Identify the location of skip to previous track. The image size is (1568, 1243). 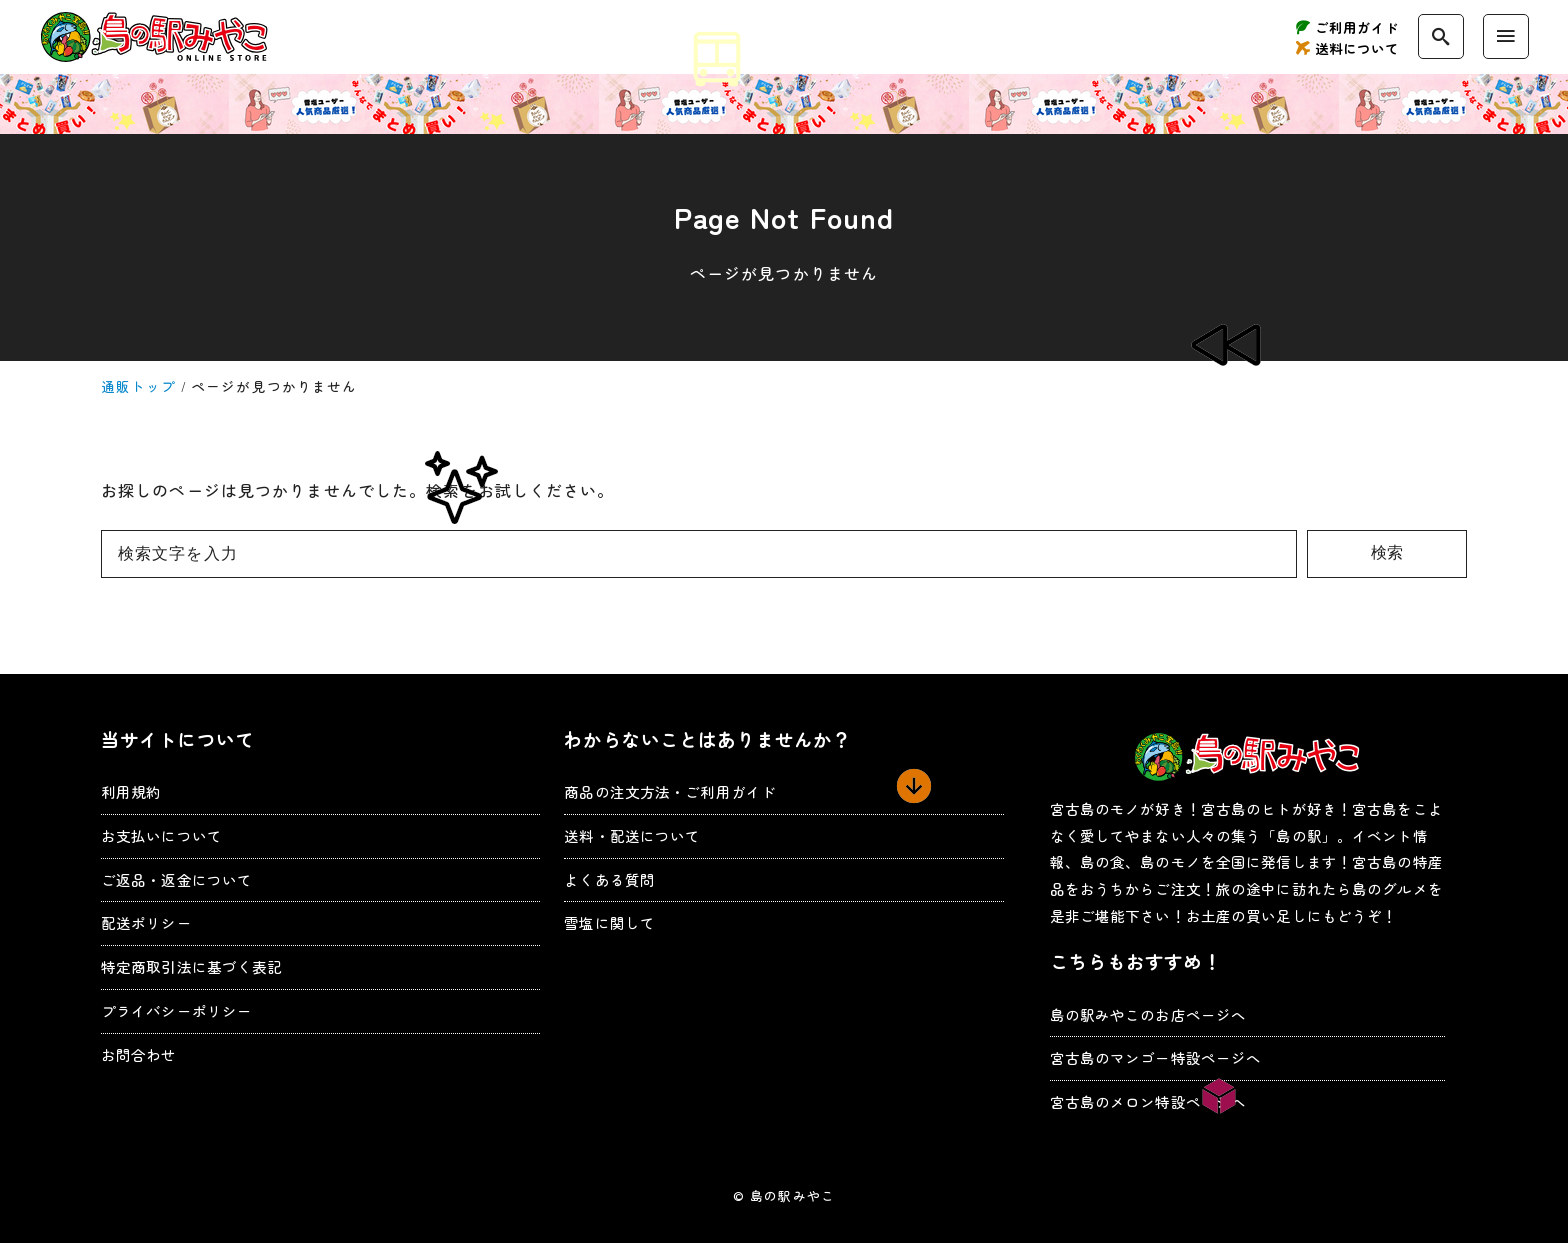
(1226, 345).